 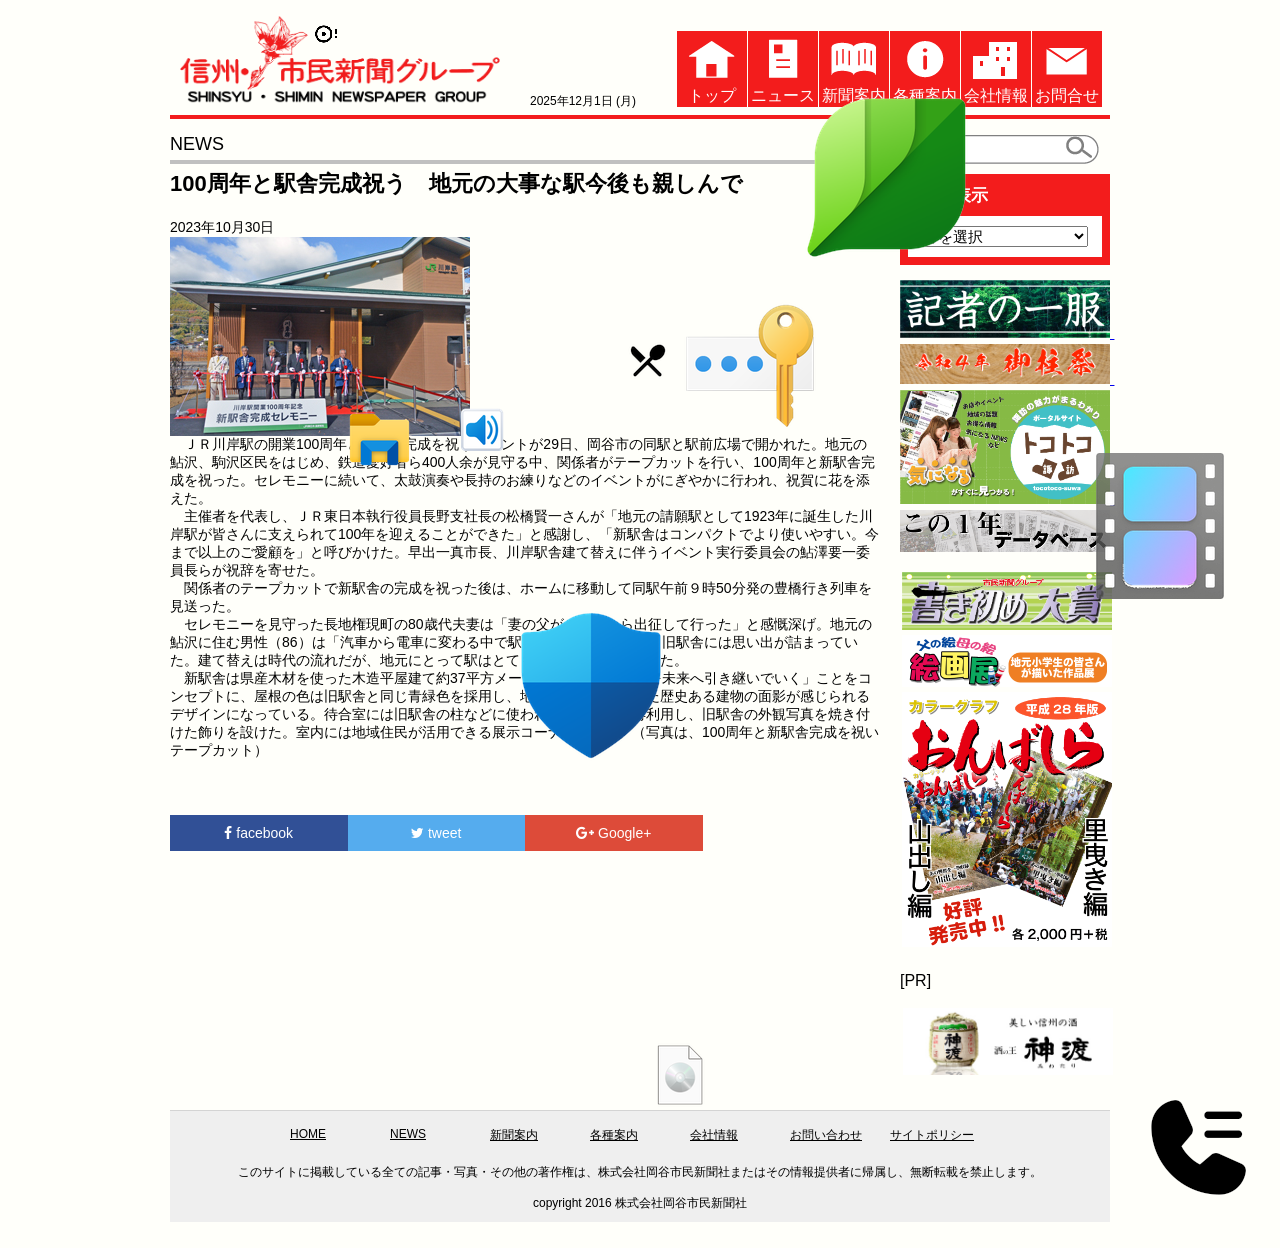 I want to click on open video player or media library, so click(x=1160, y=526).